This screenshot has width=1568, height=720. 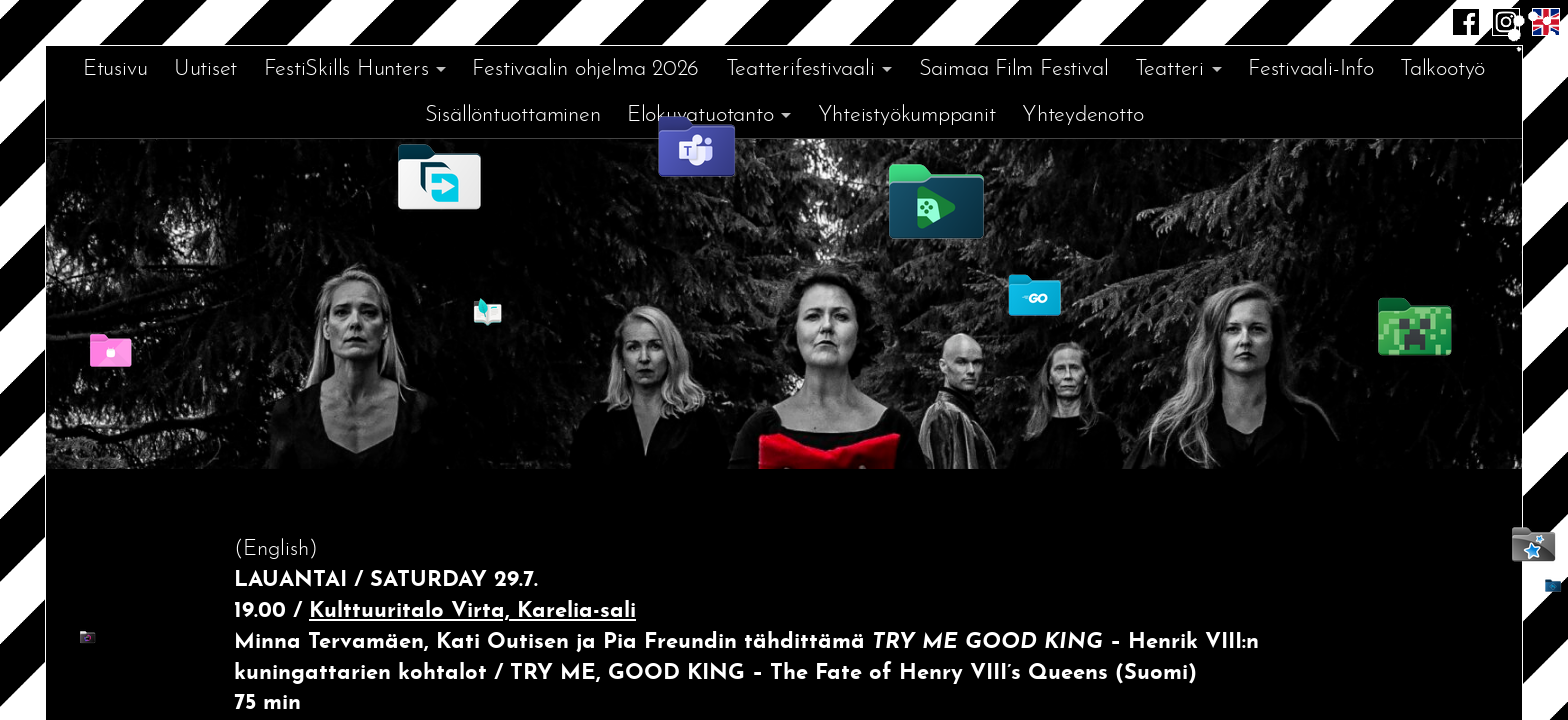 I want to click on open foliate e-book reader library, so click(x=487, y=312).